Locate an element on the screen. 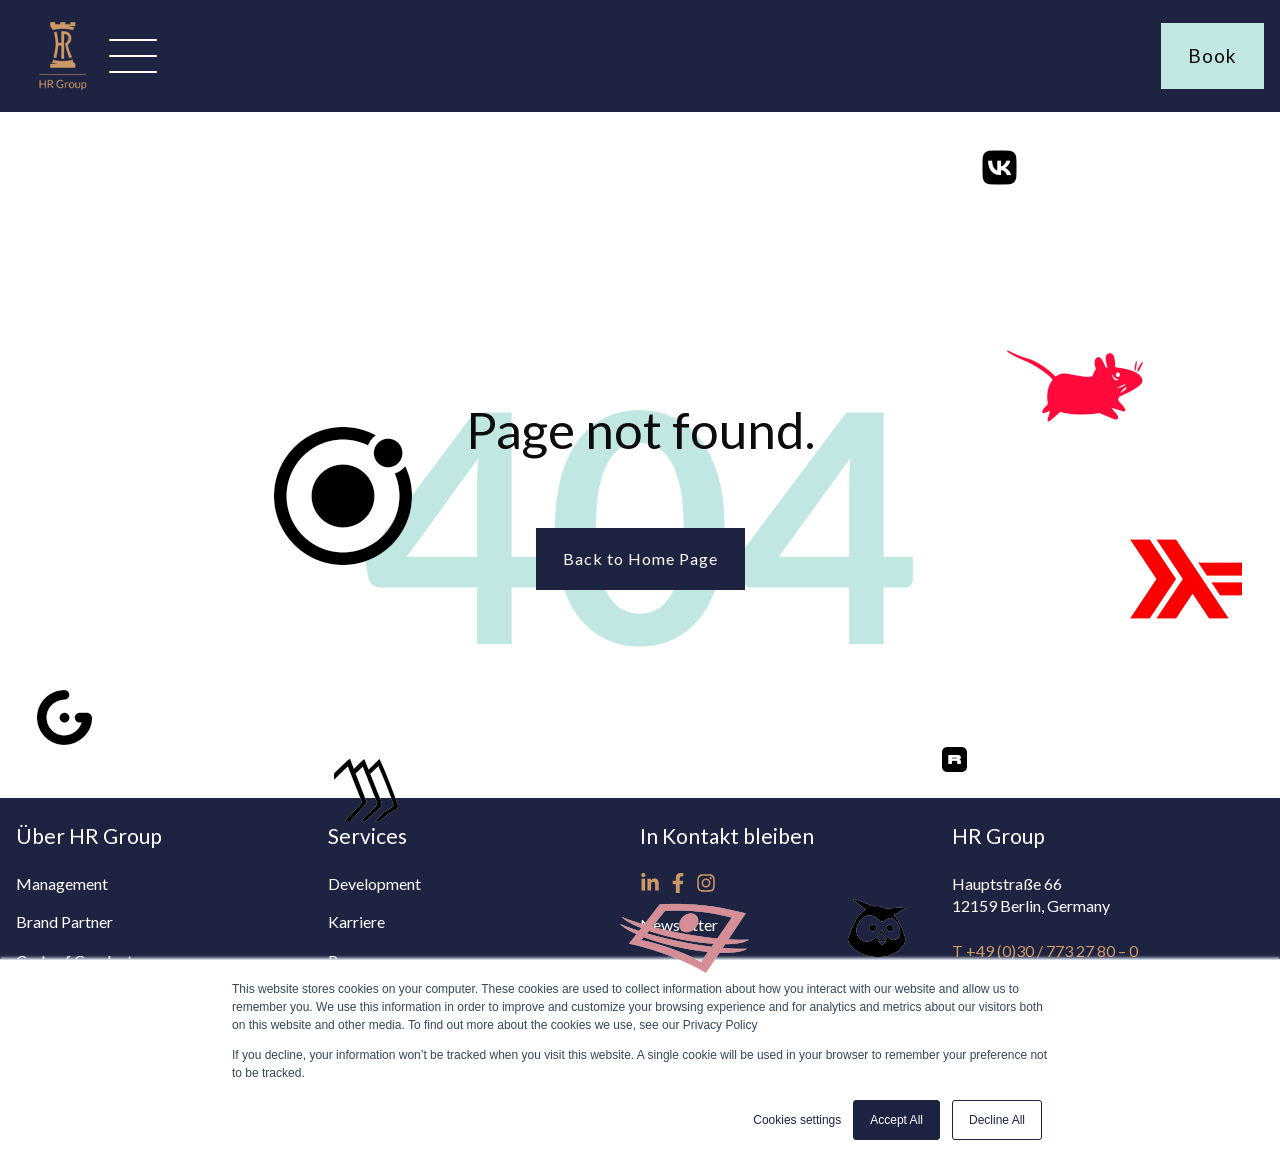 The height and width of the screenshot is (1166, 1280). indicates Haskell programming language is located at coordinates (1186, 579).